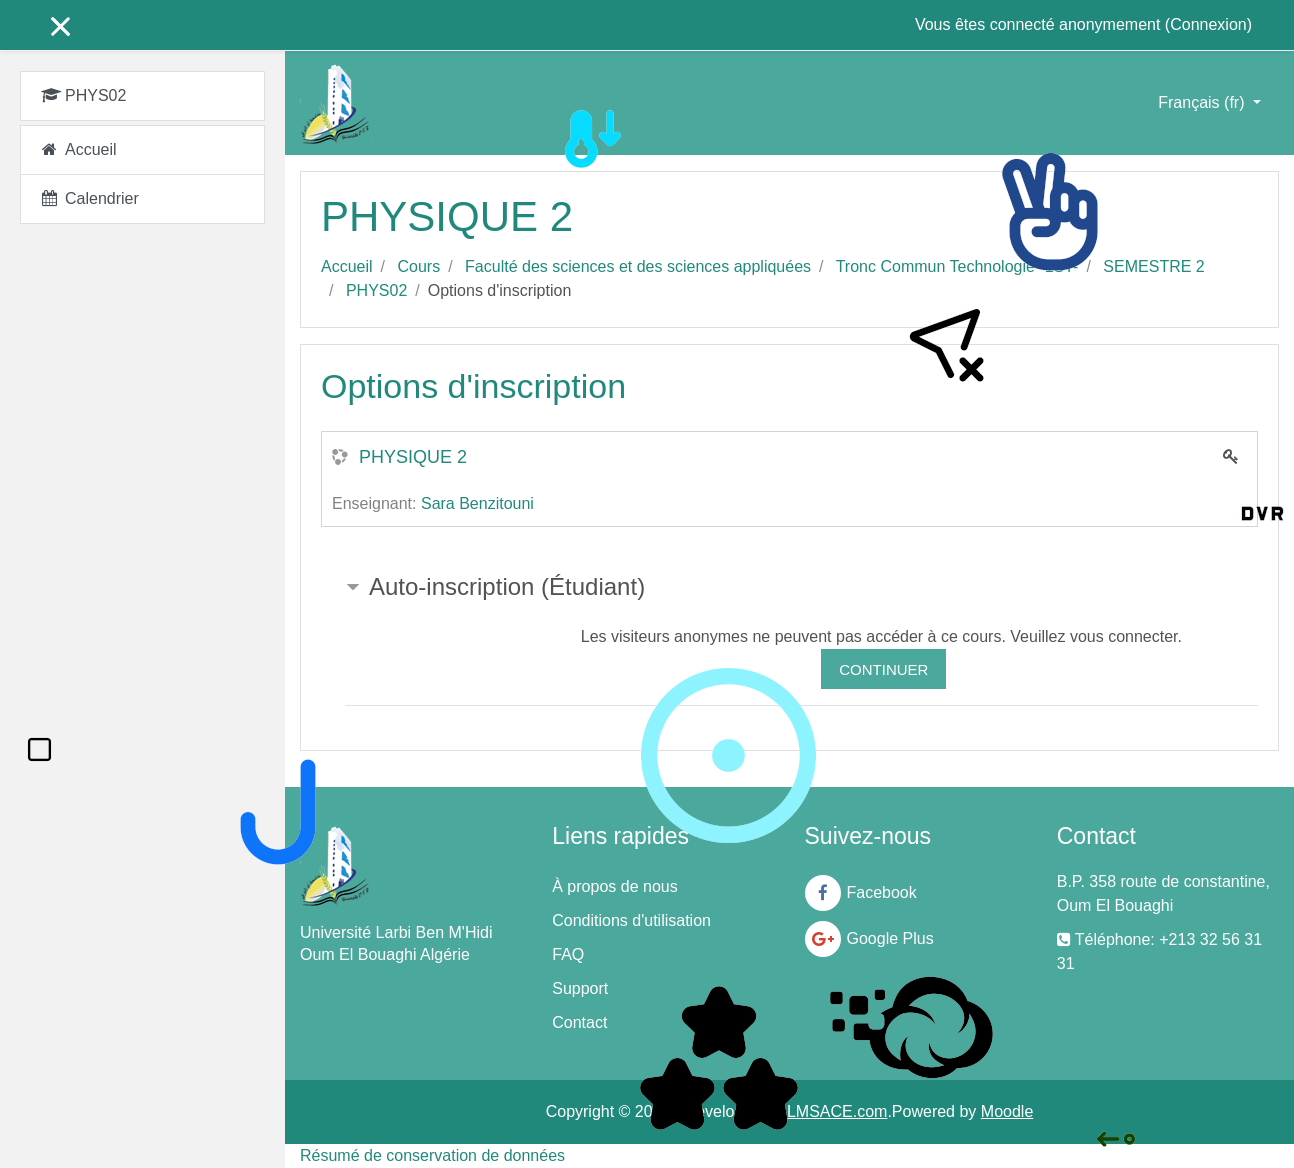 The image size is (1294, 1168). Describe the element at coordinates (945, 343) in the screenshot. I see `disable location sharing` at that location.